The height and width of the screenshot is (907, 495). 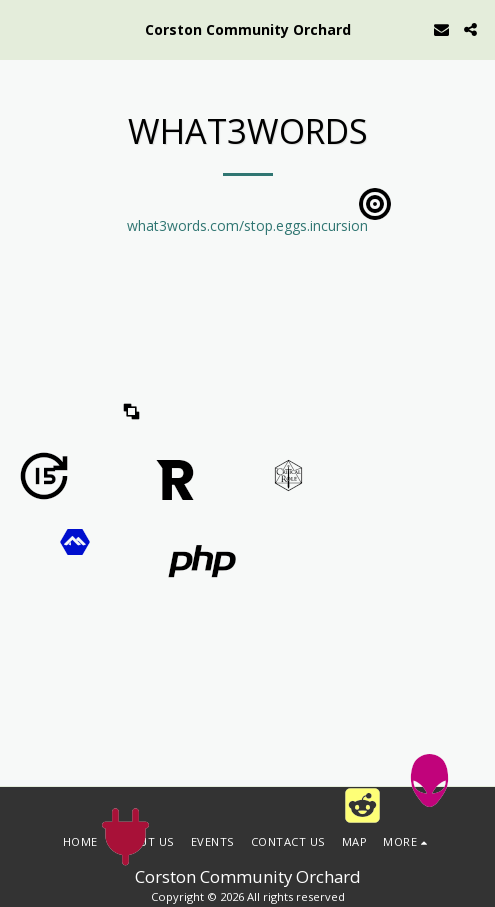 What do you see at coordinates (375, 204) in the screenshot?
I see `set a goal or target` at bounding box center [375, 204].